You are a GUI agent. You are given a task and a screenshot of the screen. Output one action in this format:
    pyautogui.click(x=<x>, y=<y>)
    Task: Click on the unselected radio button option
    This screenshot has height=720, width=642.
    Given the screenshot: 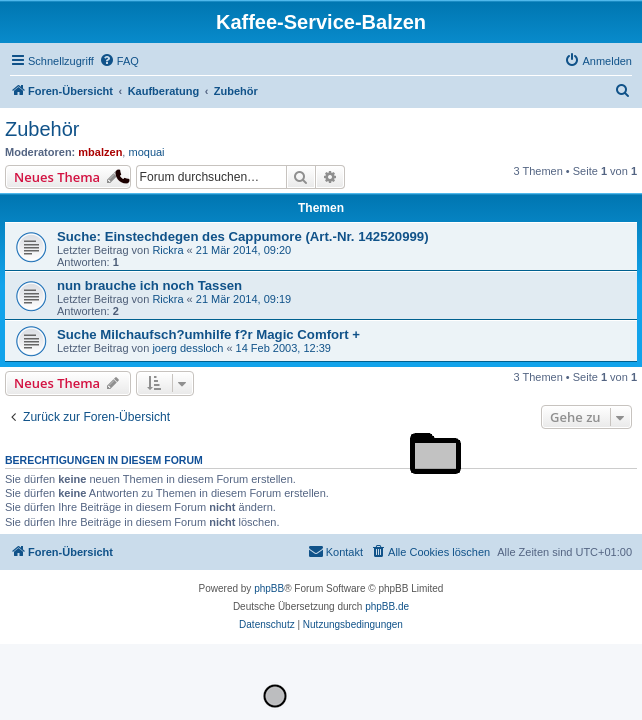 What is the action you would take?
    pyautogui.click(x=275, y=696)
    